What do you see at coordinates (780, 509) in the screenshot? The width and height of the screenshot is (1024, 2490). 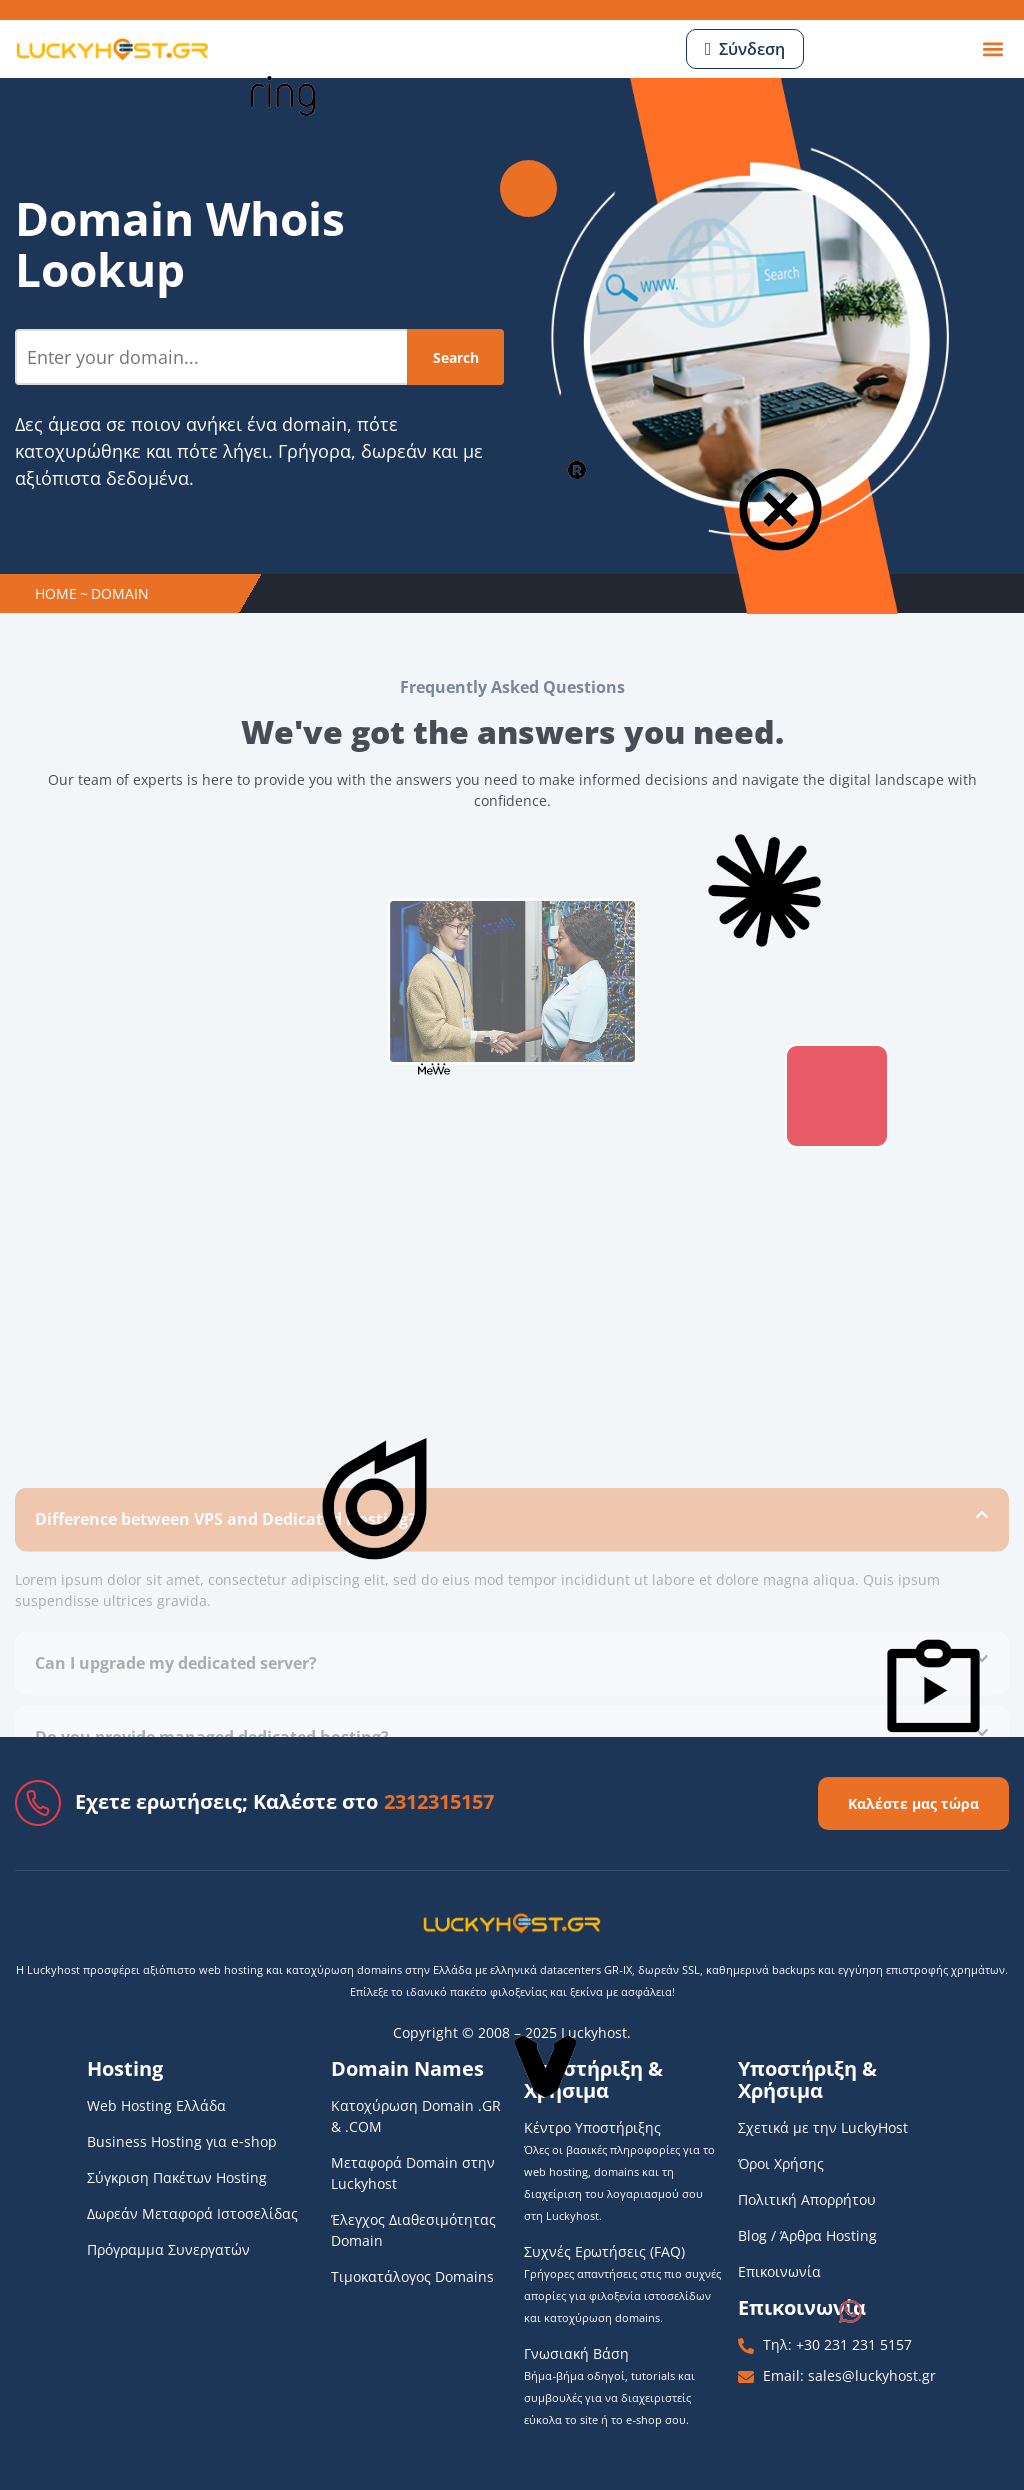 I see `close or dismiss a dialog` at bounding box center [780, 509].